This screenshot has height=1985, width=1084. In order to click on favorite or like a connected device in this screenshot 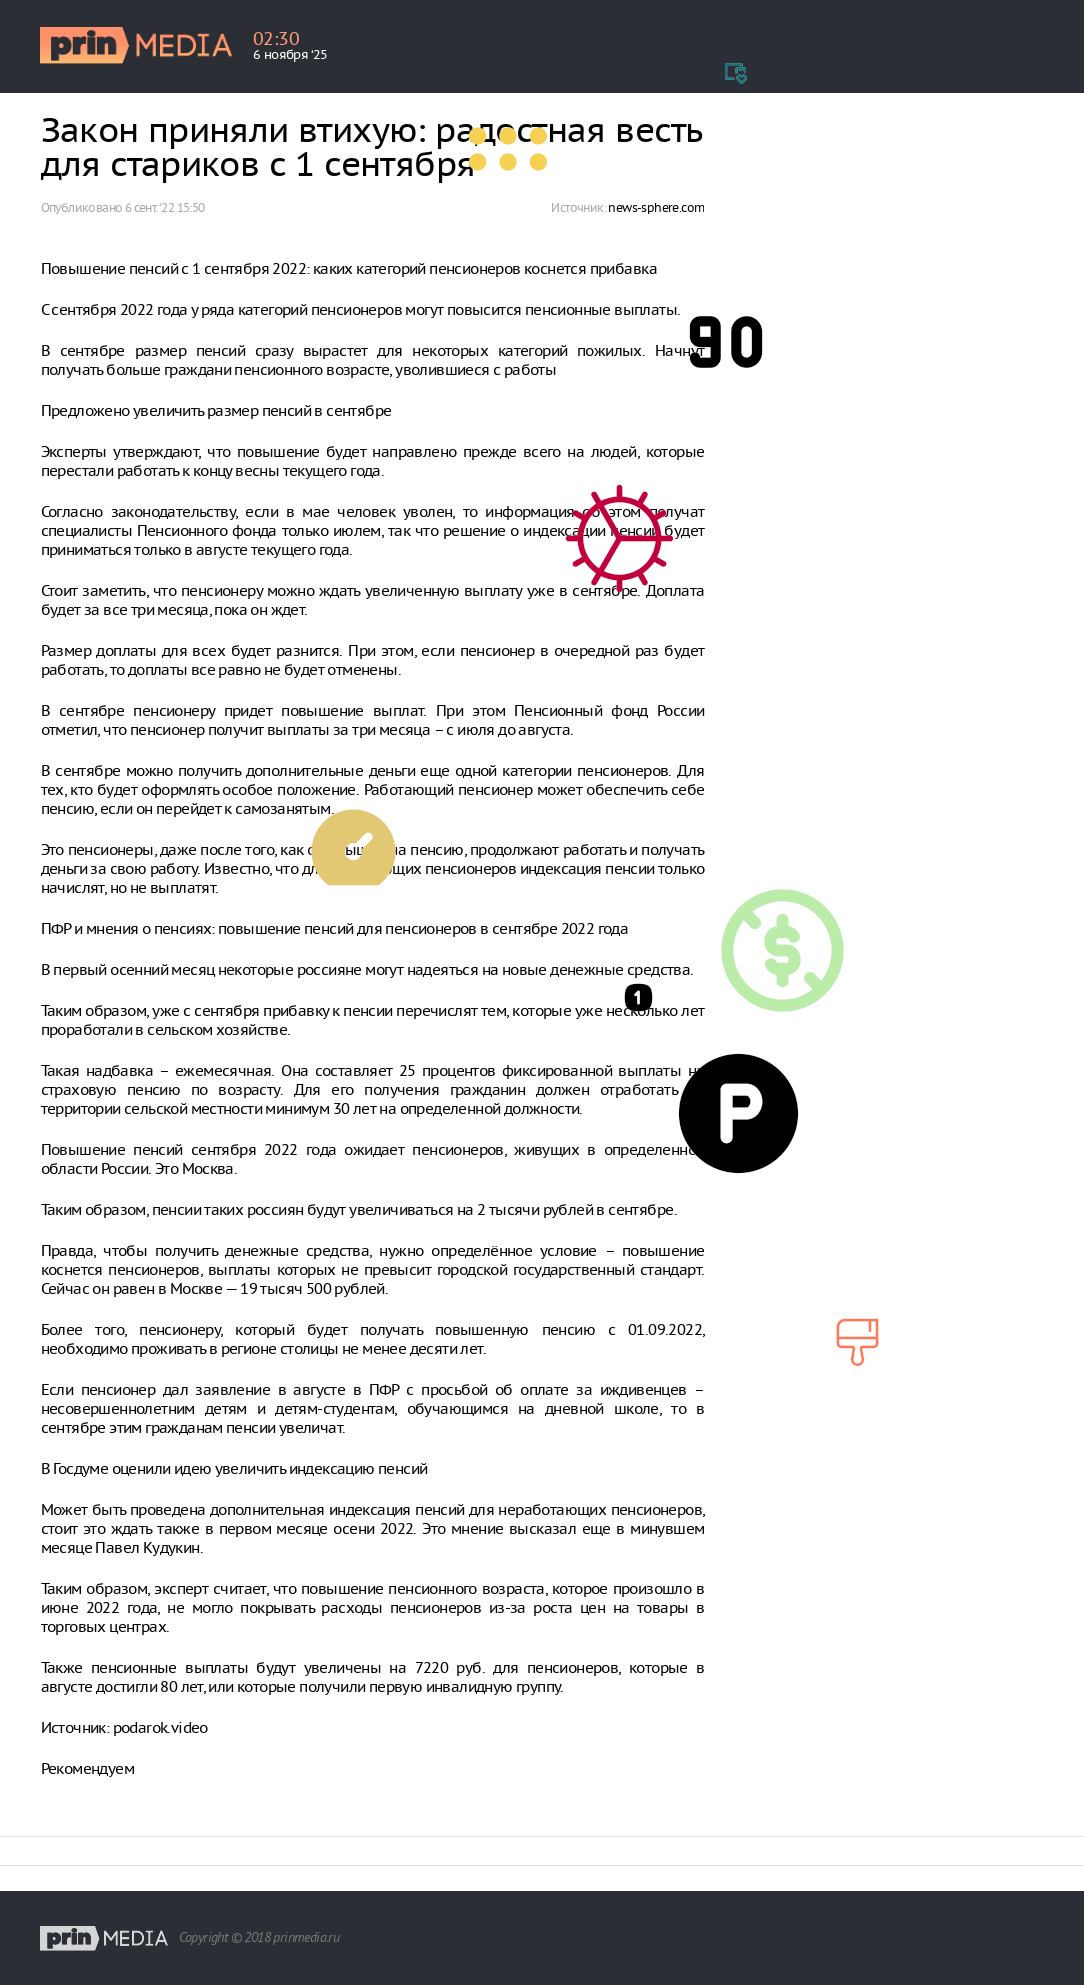, I will do `click(735, 72)`.